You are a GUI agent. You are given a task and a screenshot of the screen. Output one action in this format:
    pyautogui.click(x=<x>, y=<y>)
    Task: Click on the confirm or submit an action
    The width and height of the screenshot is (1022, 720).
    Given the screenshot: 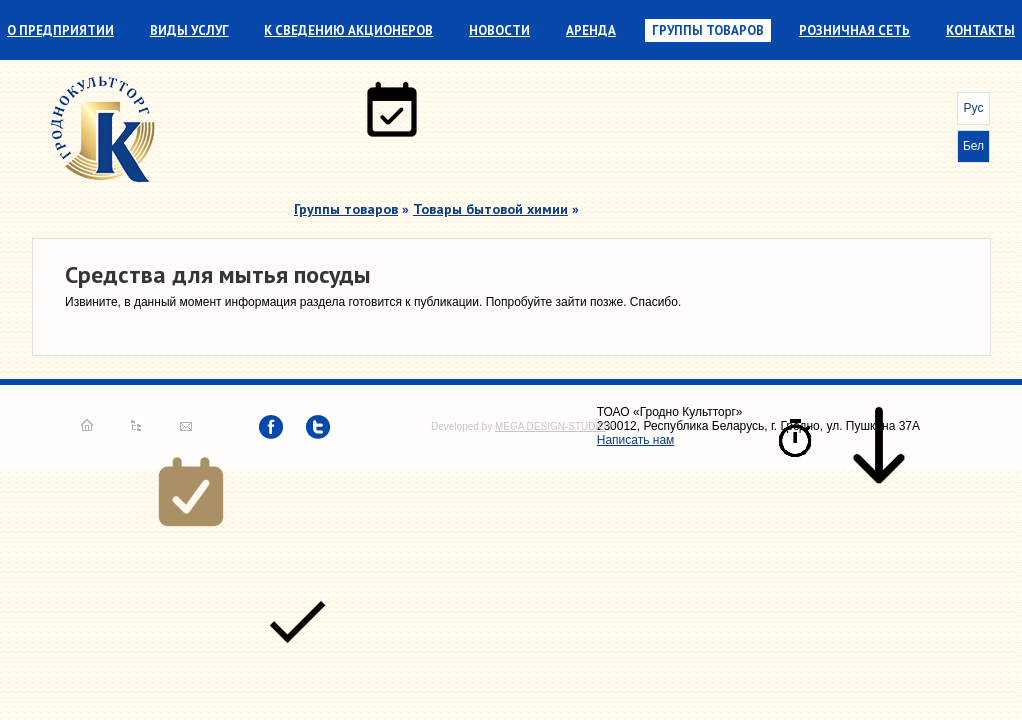 What is the action you would take?
    pyautogui.click(x=297, y=621)
    